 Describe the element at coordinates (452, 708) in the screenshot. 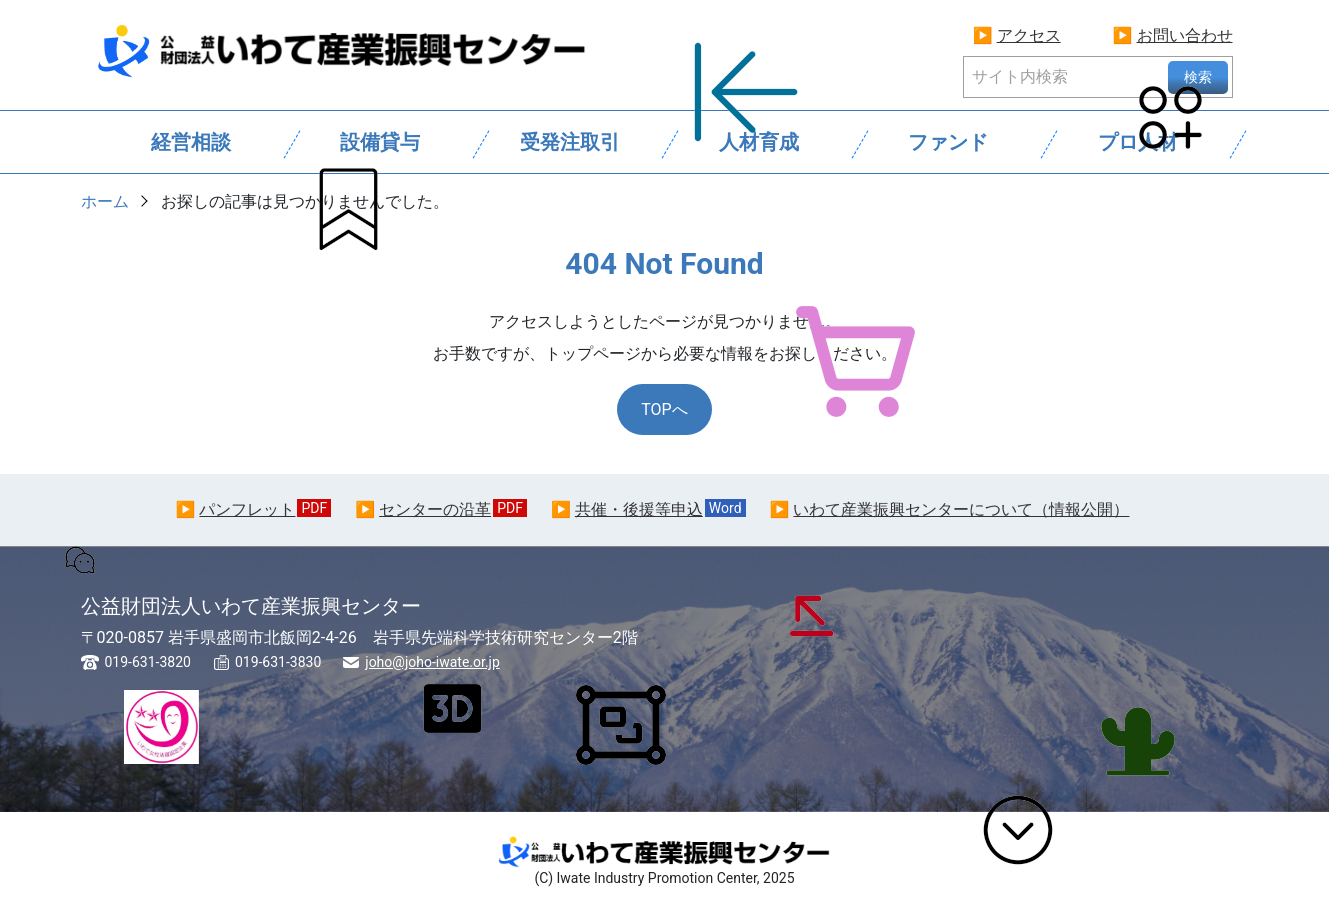

I see `switch to 3D view mode` at that location.